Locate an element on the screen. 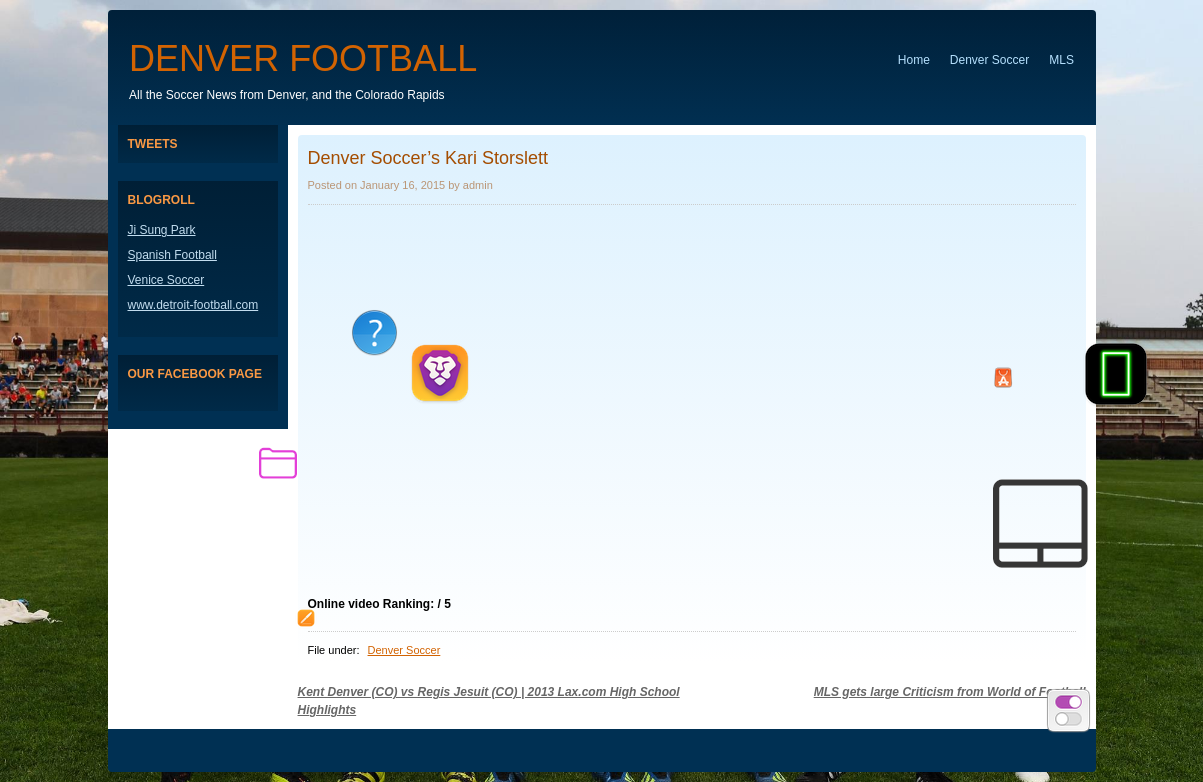  touchpad or trackpad input device is located at coordinates (1043, 523).